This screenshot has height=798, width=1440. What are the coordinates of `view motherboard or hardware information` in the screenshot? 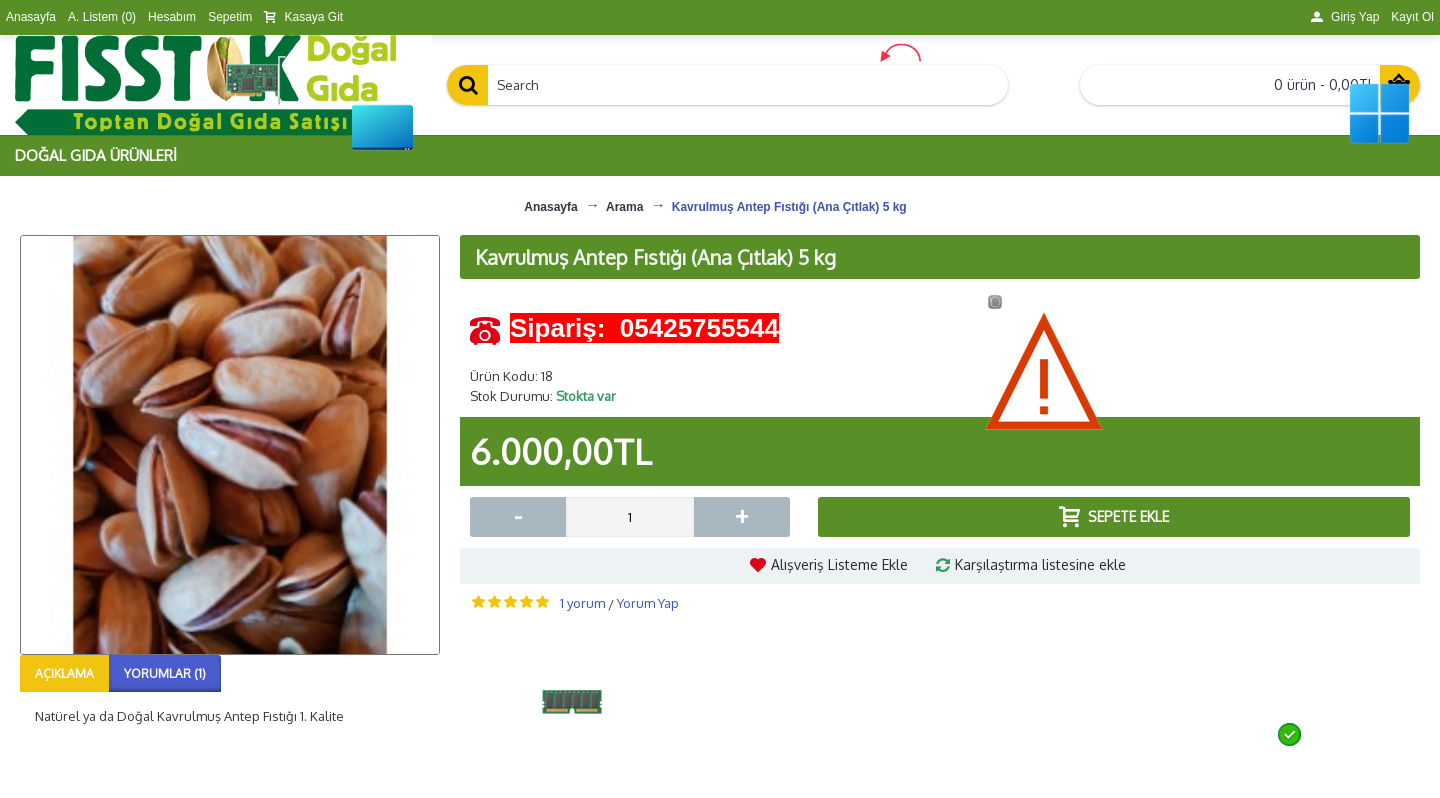 It's located at (255, 80).